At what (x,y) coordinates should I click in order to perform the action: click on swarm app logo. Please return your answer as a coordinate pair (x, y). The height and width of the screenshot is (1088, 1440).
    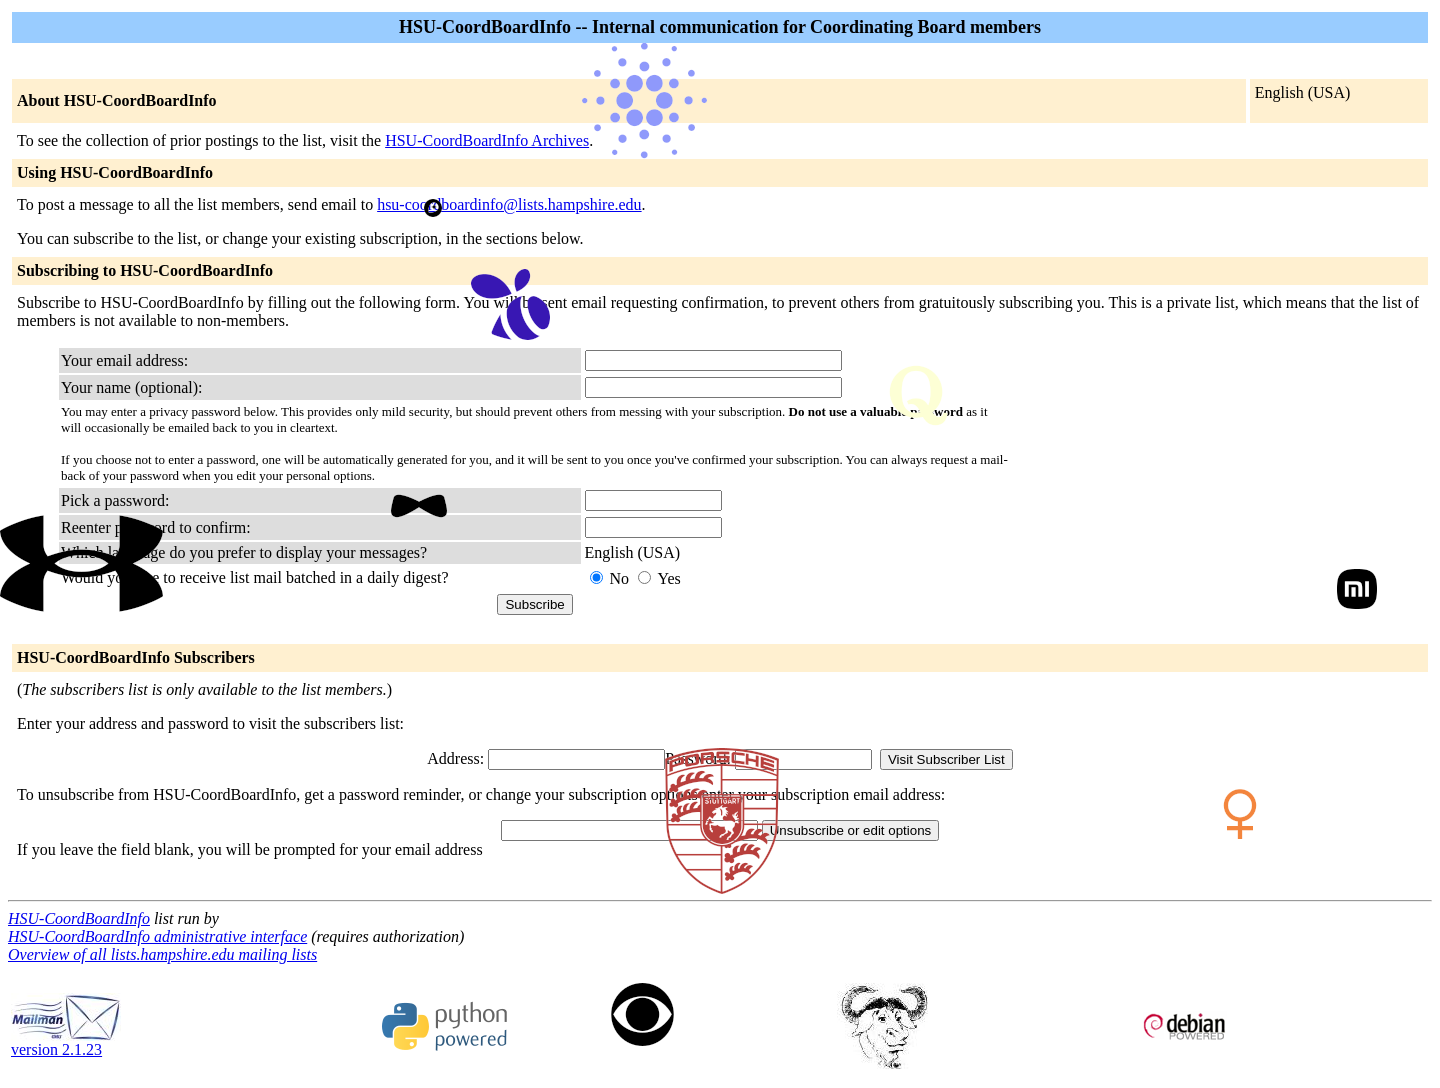
    Looking at the image, I should click on (510, 304).